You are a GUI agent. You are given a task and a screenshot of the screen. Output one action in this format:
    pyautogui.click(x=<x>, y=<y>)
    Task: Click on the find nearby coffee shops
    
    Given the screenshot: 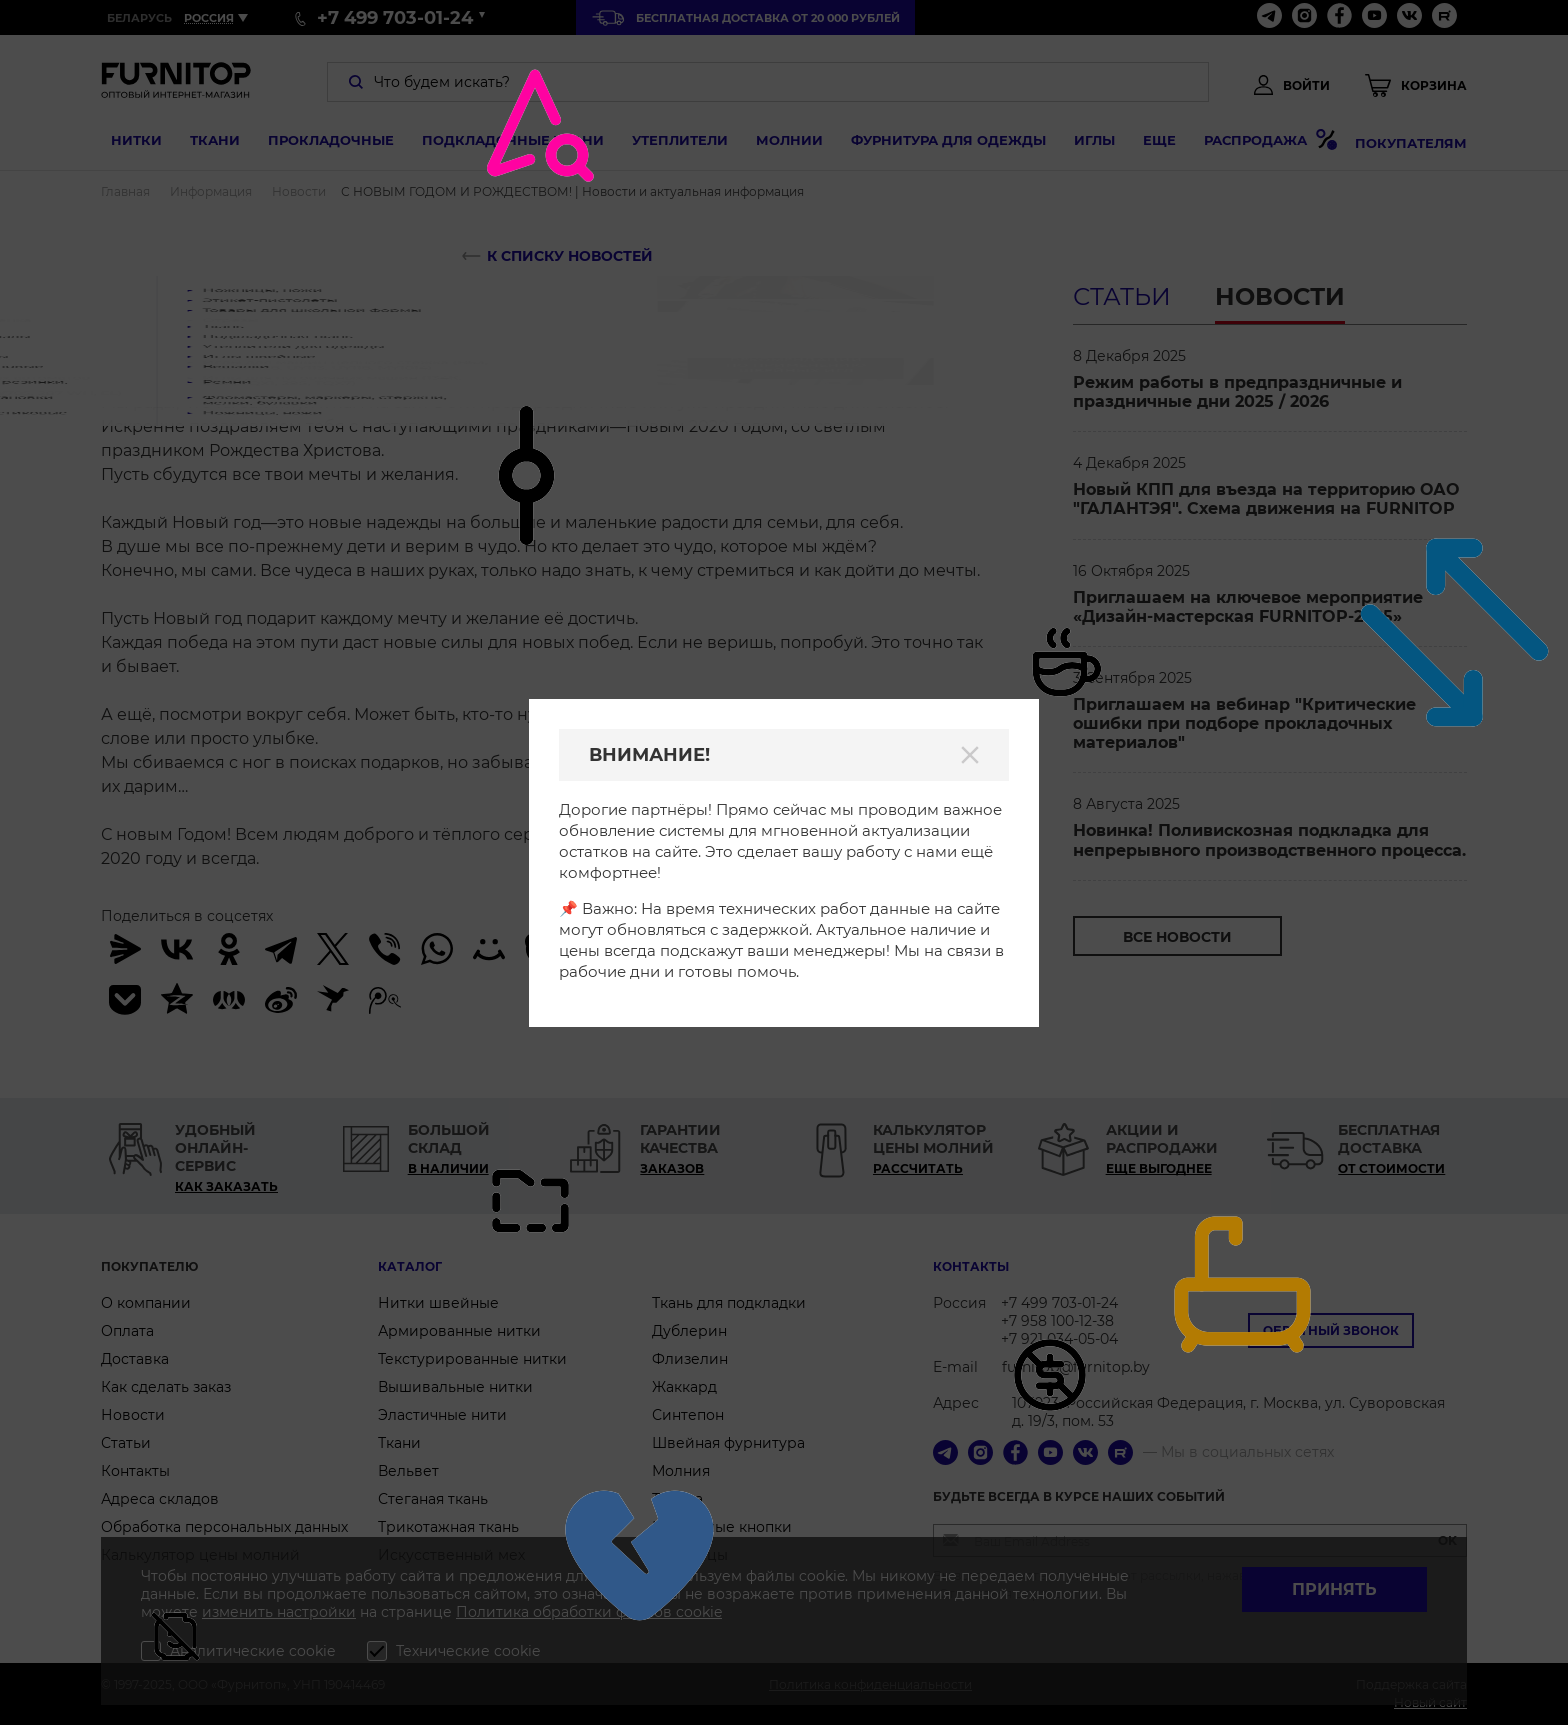 What is the action you would take?
    pyautogui.click(x=1067, y=662)
    